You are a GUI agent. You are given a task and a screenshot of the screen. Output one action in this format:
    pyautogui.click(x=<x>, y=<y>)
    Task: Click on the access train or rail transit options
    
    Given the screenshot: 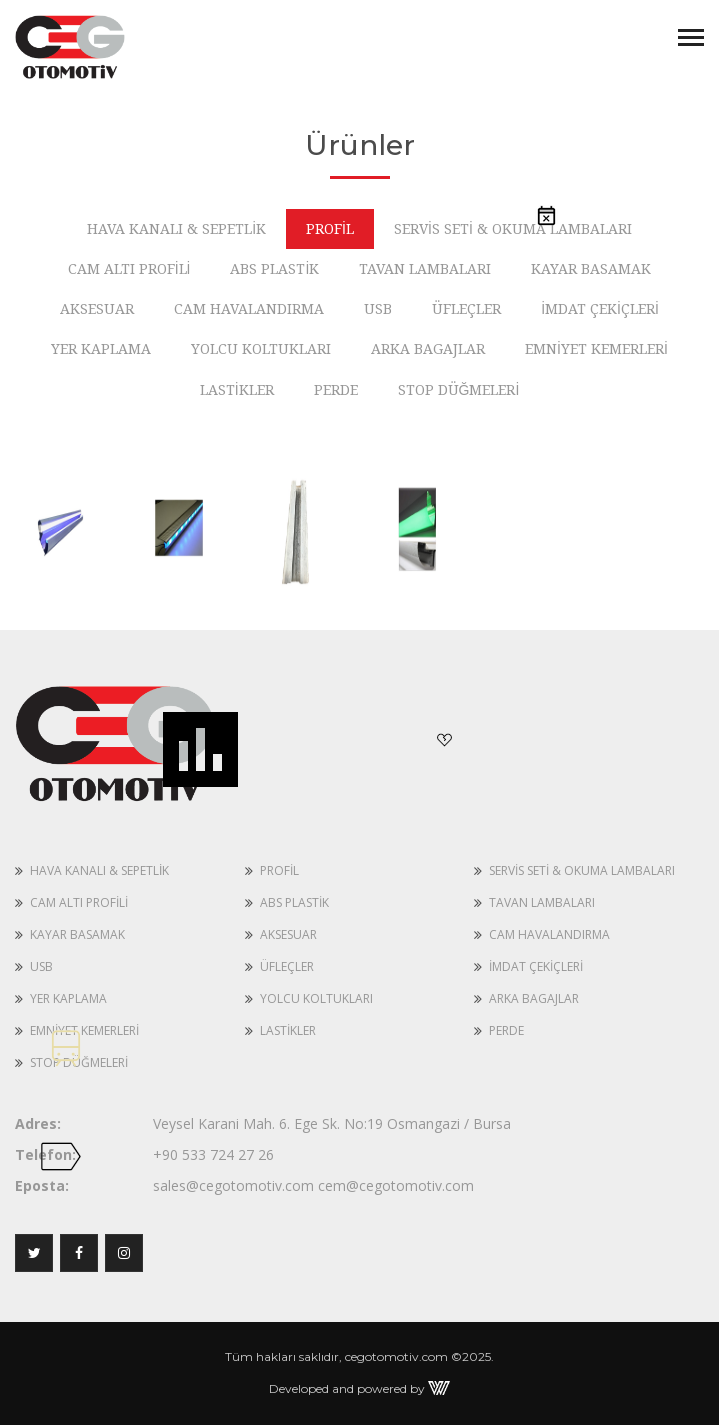 What is the action you would take?
    pyautogui.click(x=66, y=1047)
    